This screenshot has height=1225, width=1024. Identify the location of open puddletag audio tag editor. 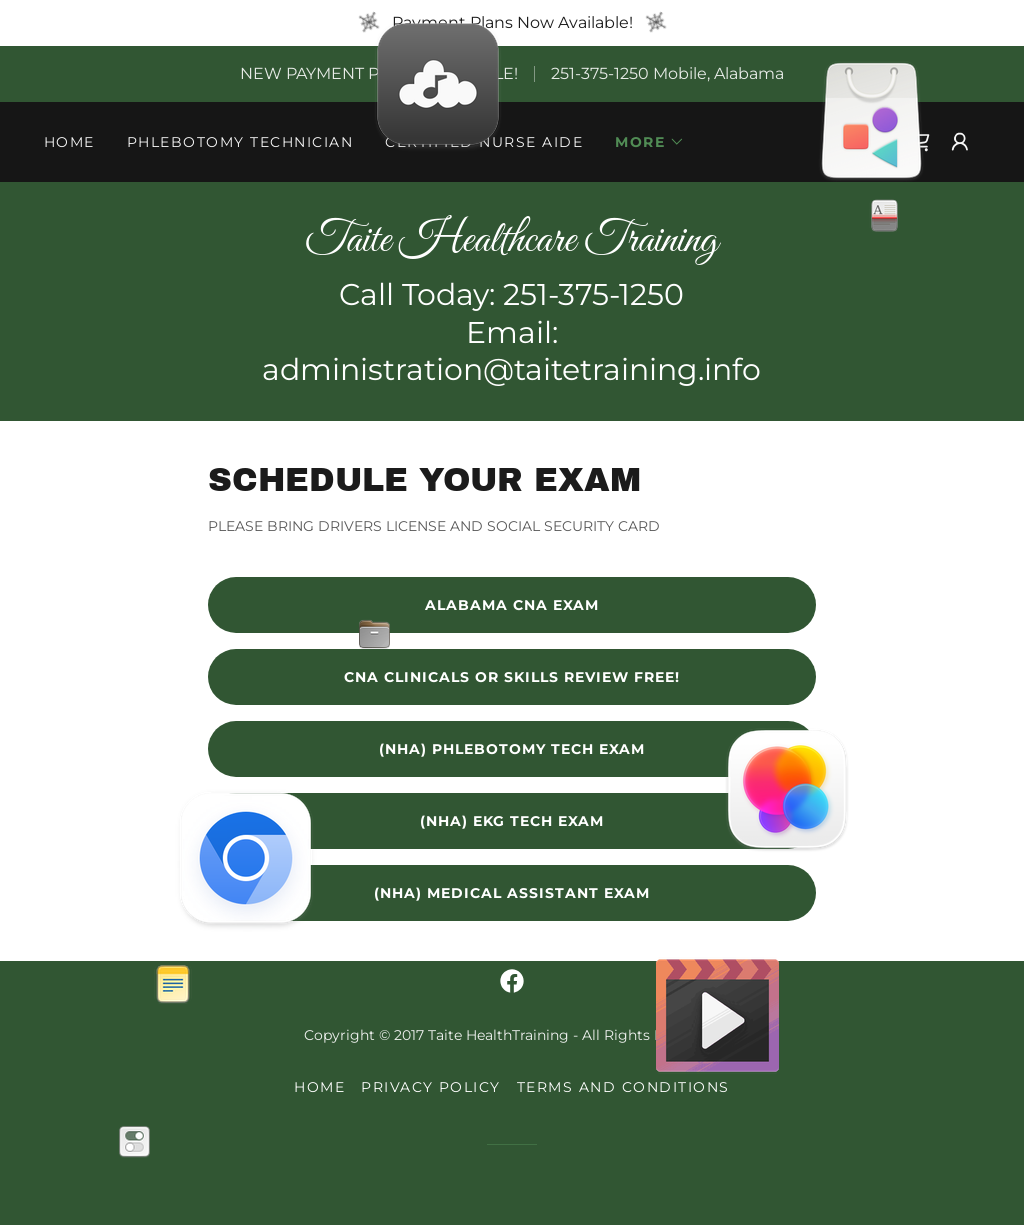
(438, 84).